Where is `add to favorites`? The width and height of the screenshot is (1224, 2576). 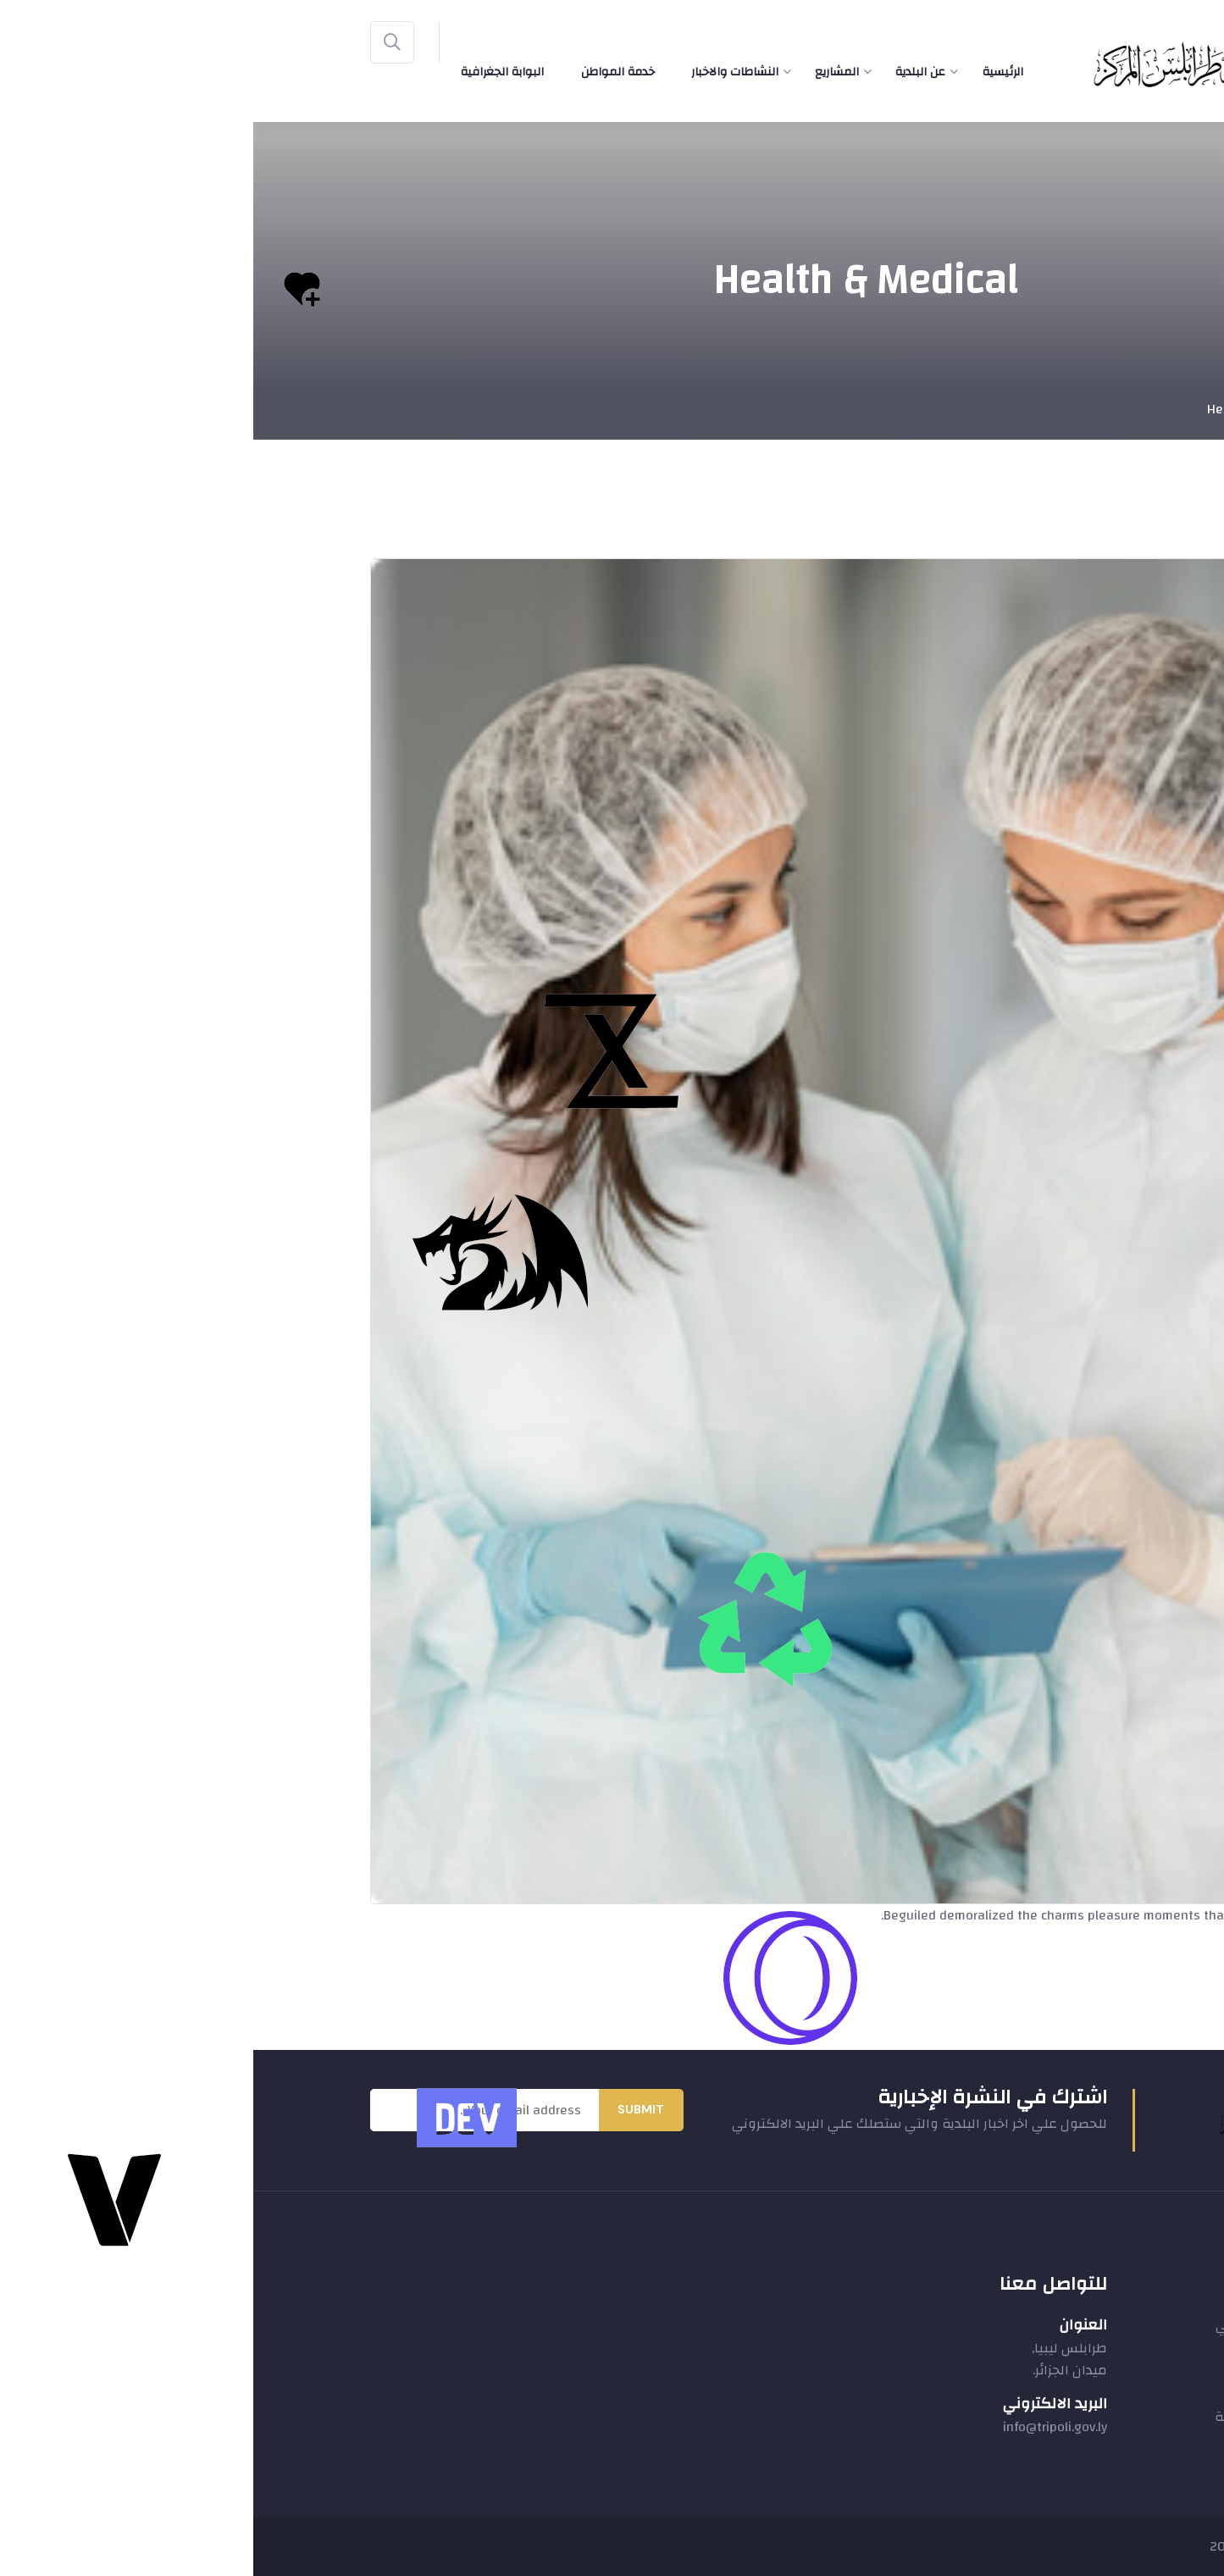 add to favorites is located at coordinates (302, 288).